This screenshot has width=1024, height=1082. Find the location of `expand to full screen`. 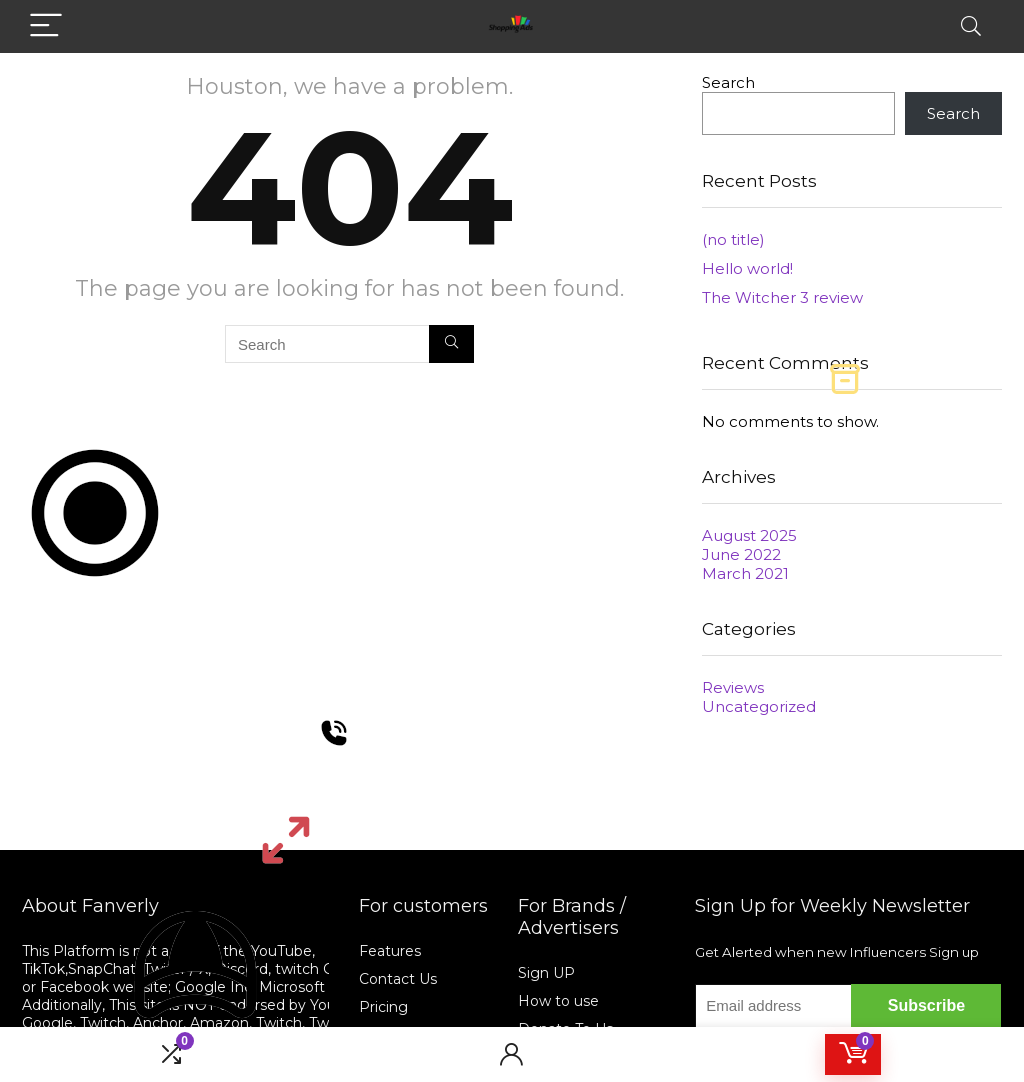

expand to full screen is located at coordinates (286, 840).